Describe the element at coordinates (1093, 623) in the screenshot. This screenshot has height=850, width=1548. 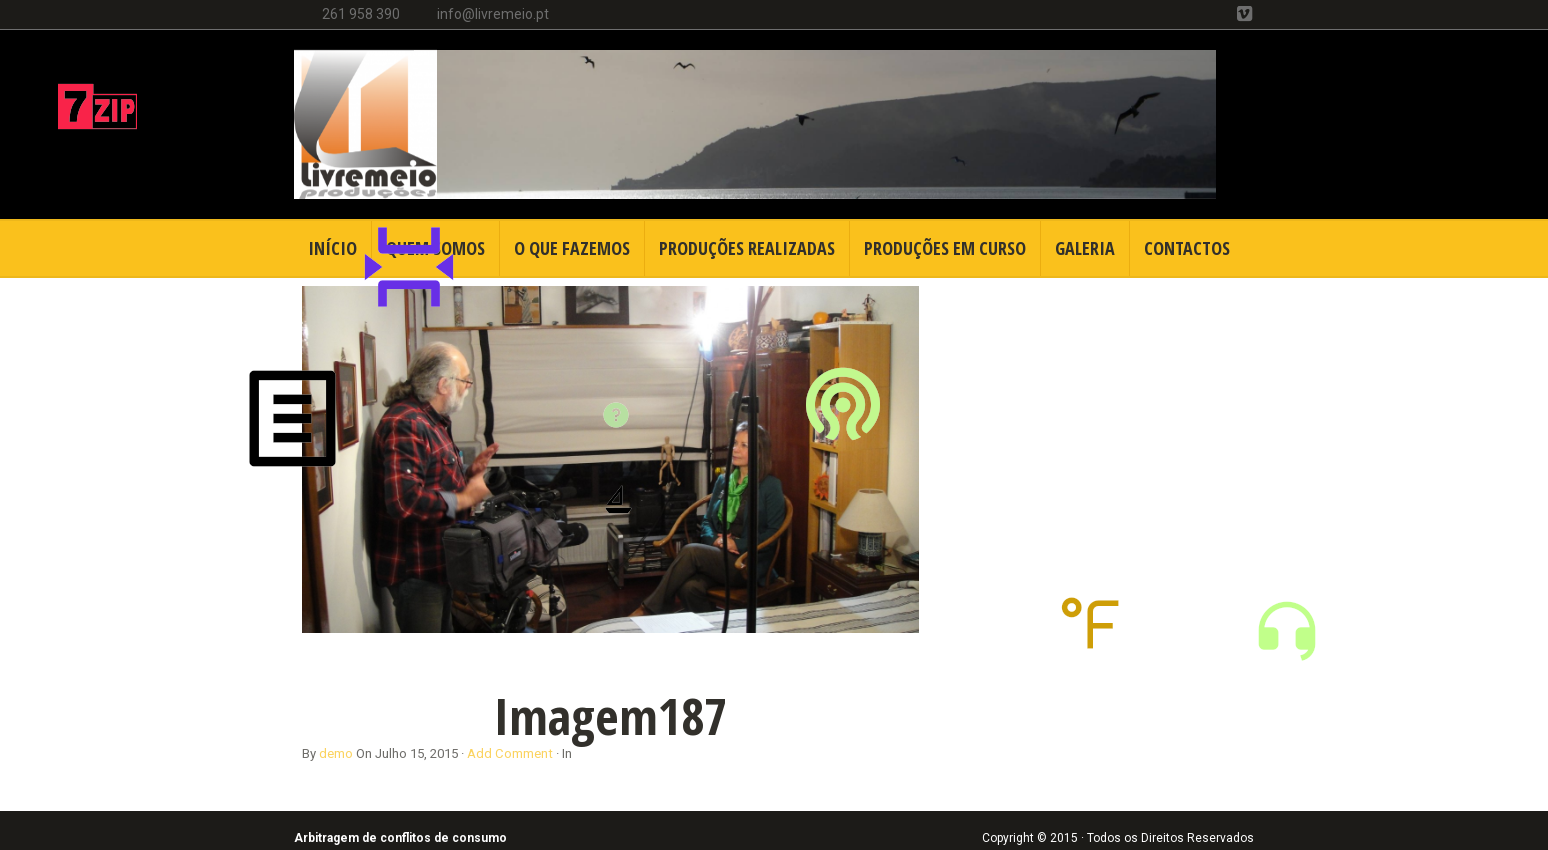
I see `indicates temperature displayed in fahrenheit` at that location.